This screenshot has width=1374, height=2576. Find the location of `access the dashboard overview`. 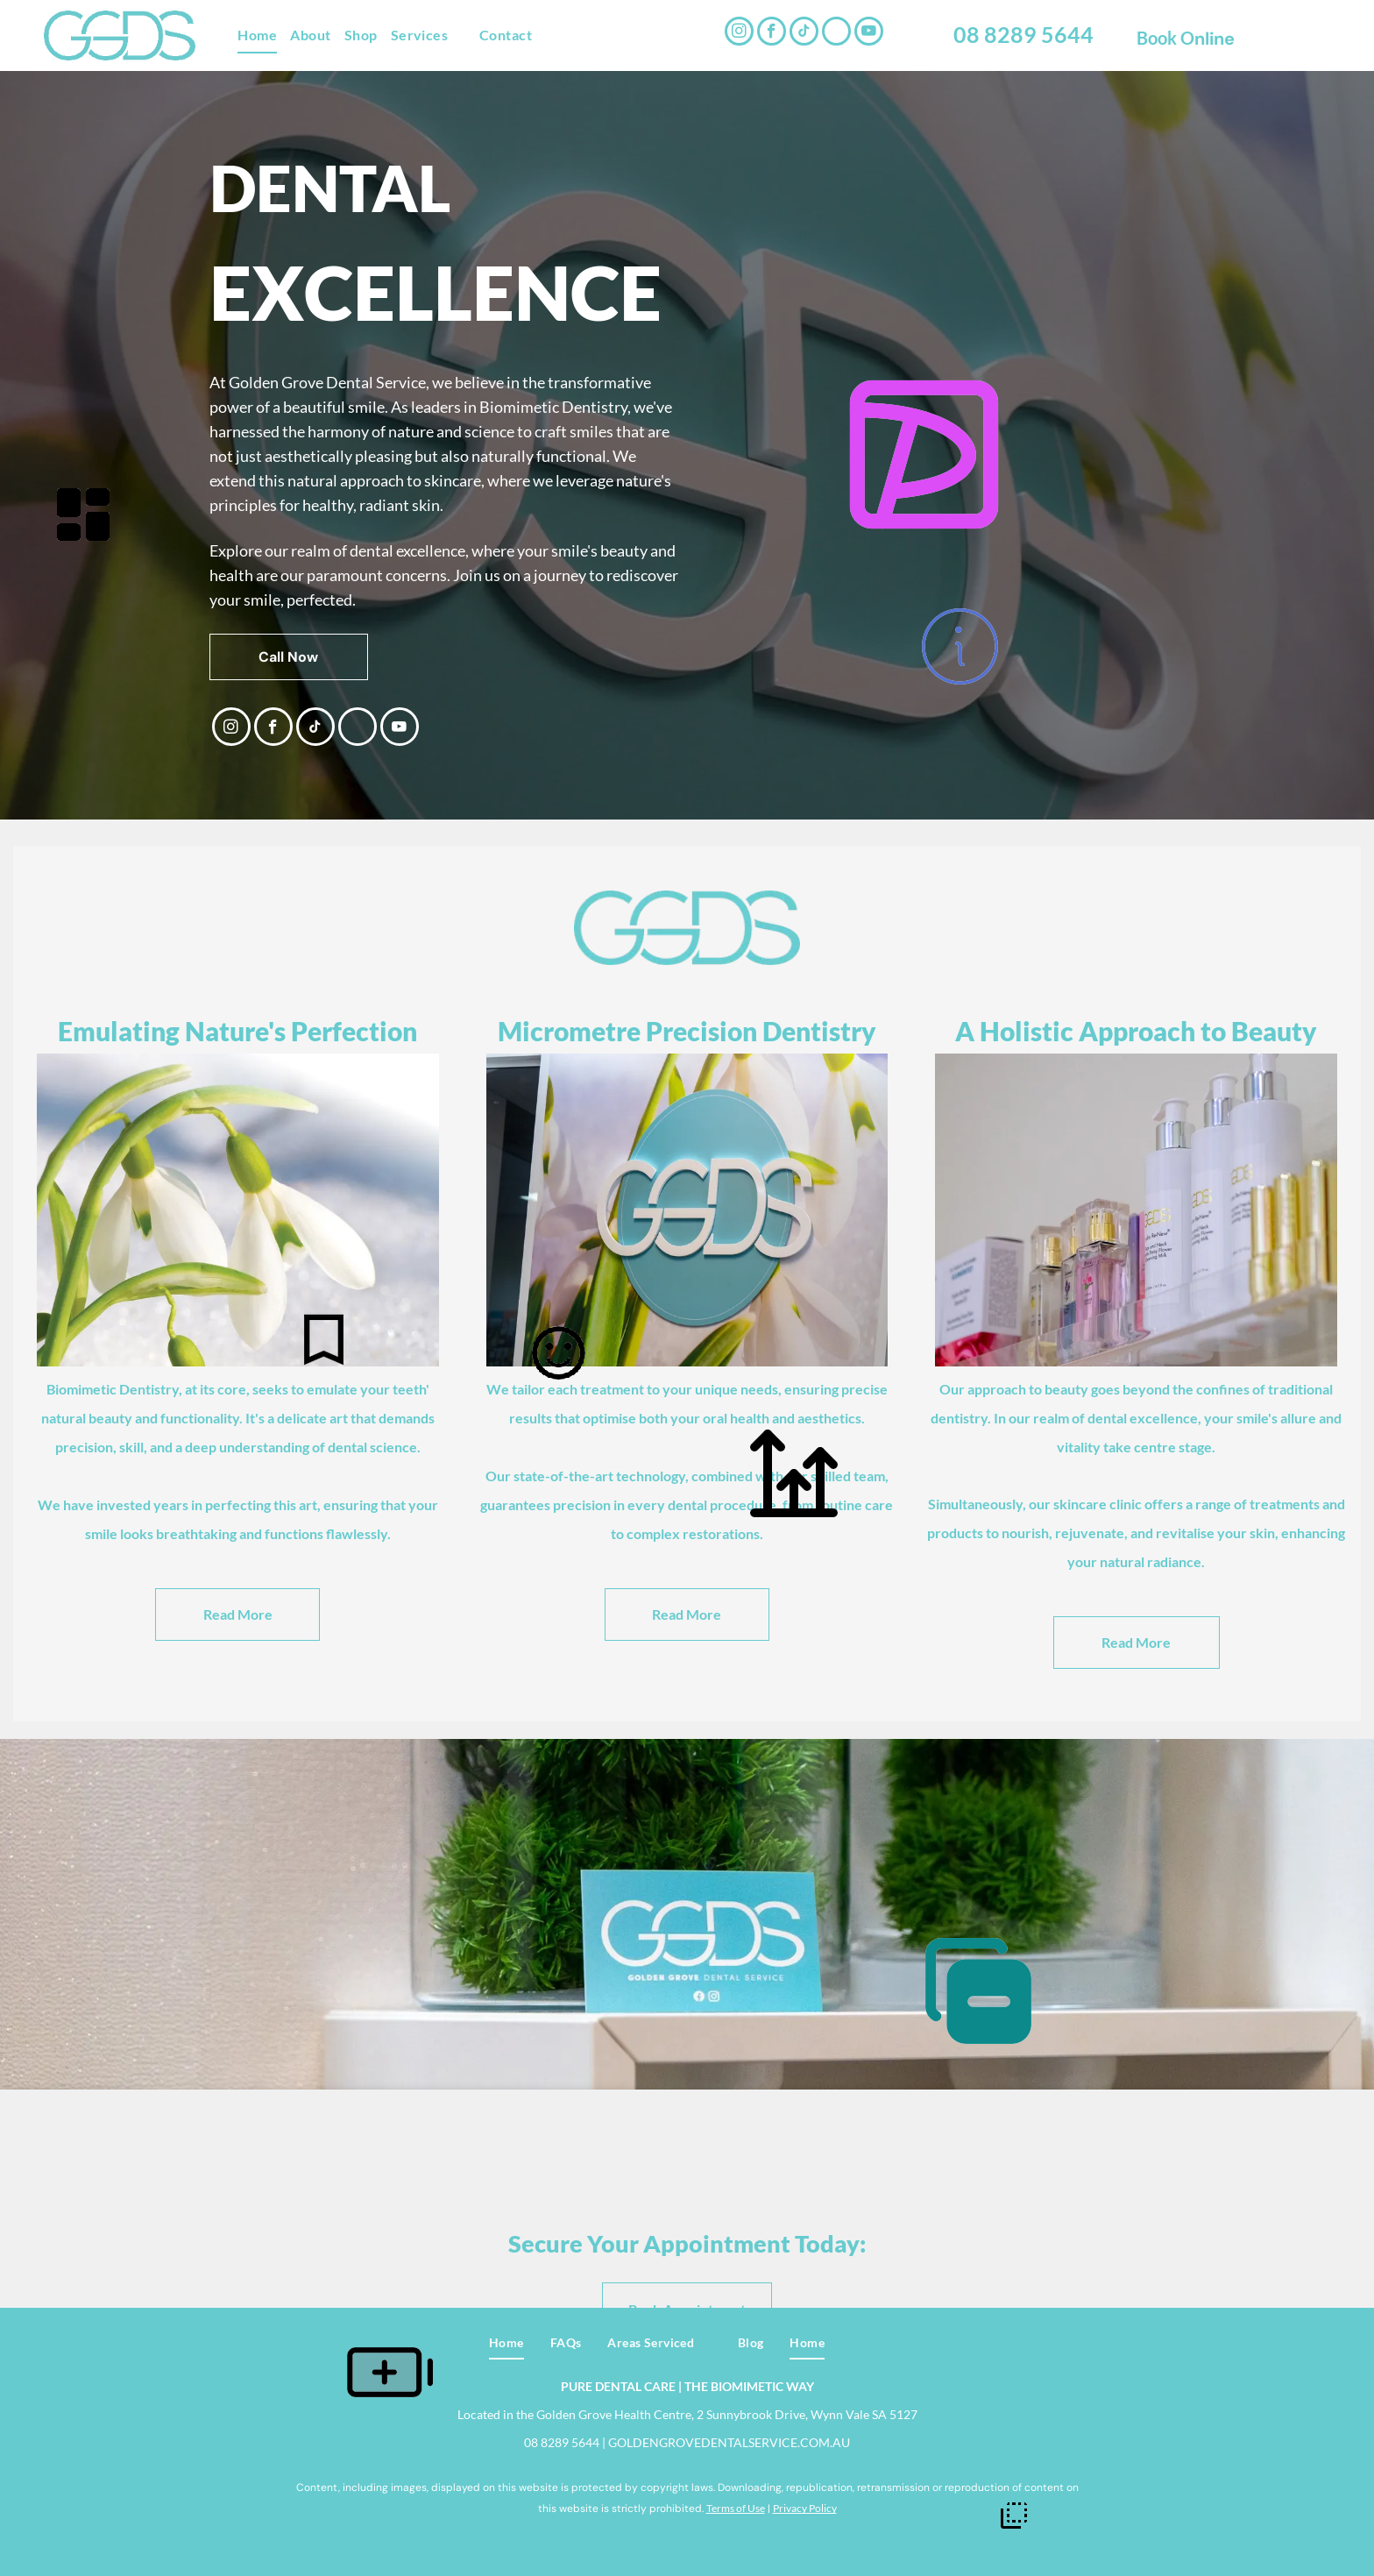

access the dashboard overview is located at coordinates (83, 514).